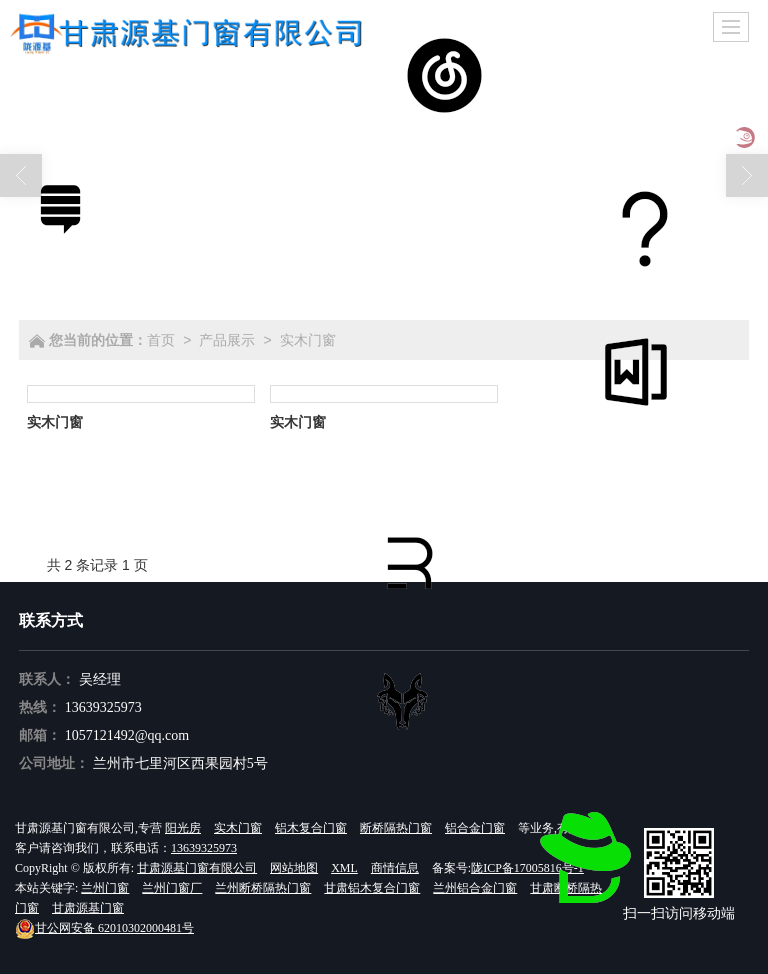  Describe the element at coordinates (402, 701) in the screenshot. I see `wolf pack battalion brand logo` at that location.